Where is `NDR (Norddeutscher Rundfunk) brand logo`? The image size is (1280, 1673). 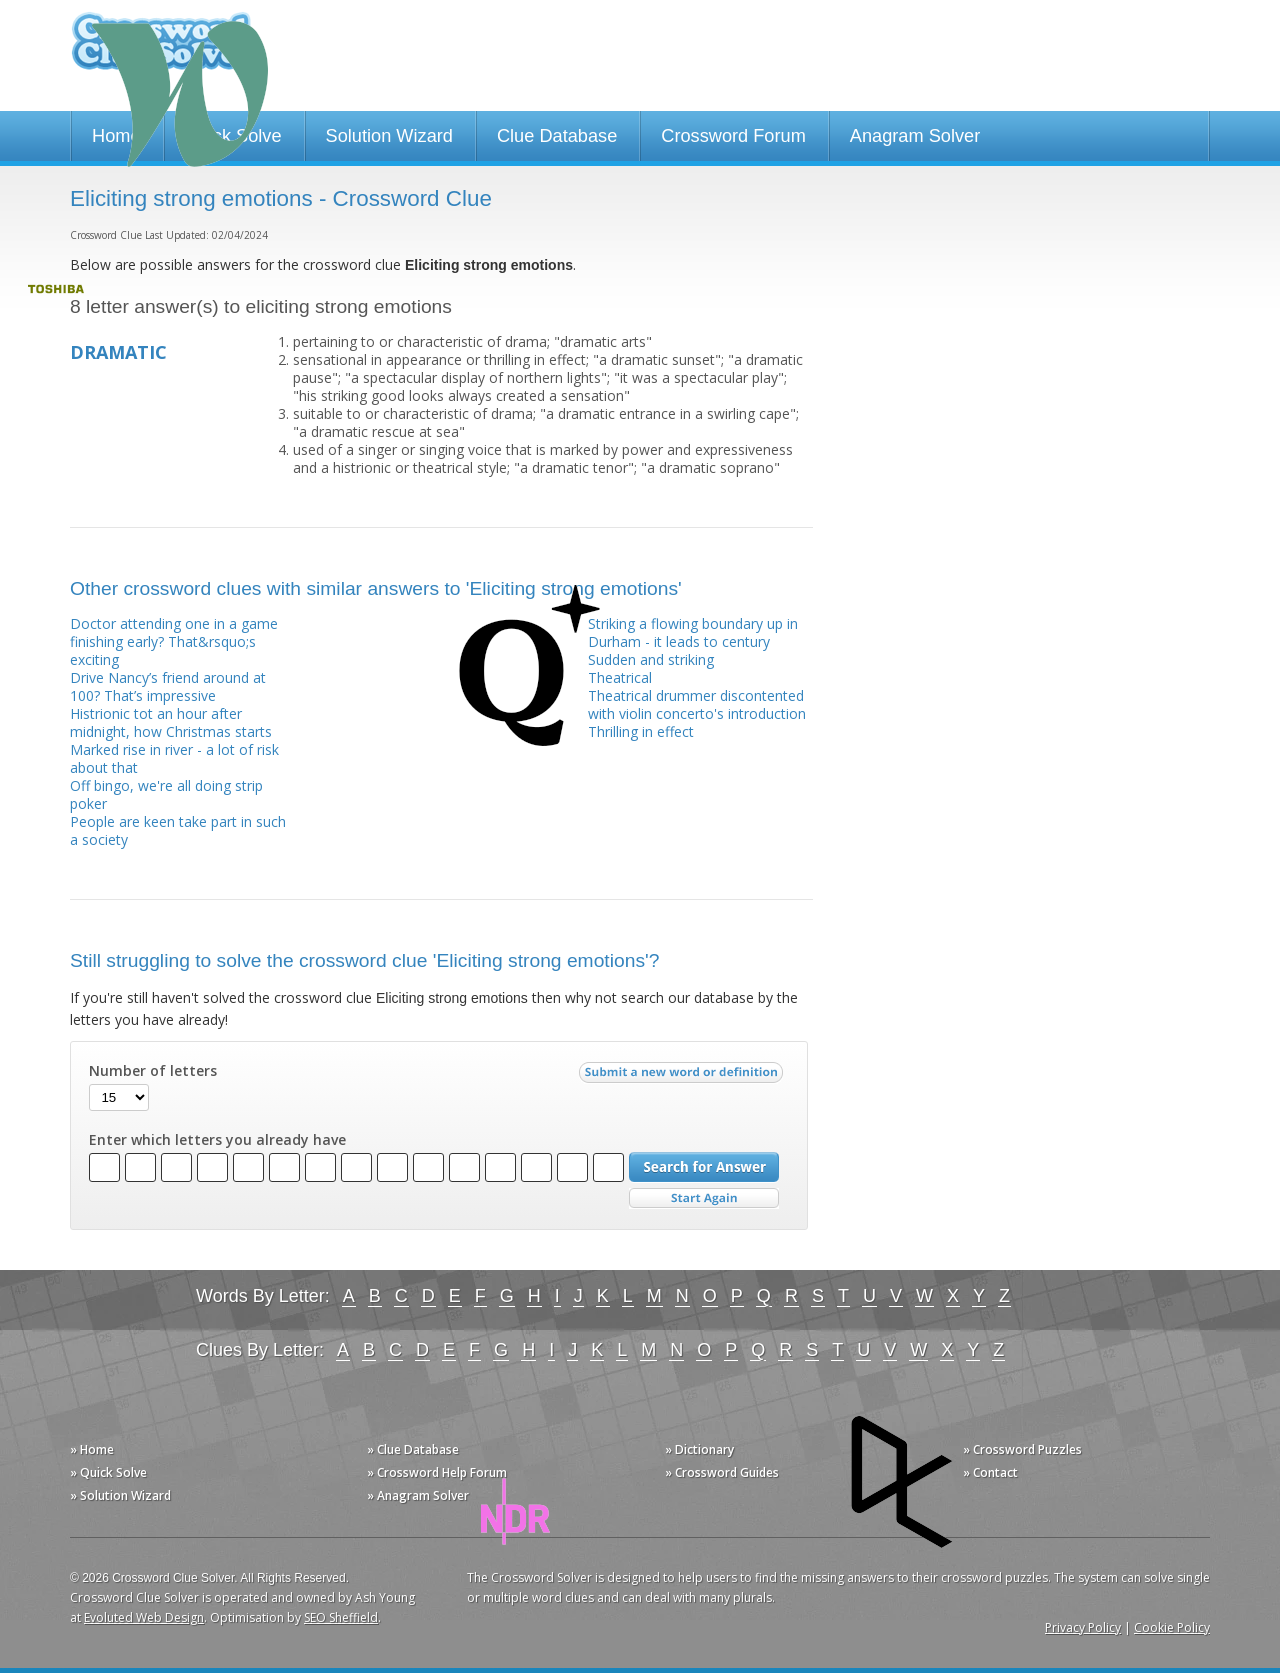
NDR (Norddeutscher Rundfunk) brand logo is located at coordinates (515, 1511).